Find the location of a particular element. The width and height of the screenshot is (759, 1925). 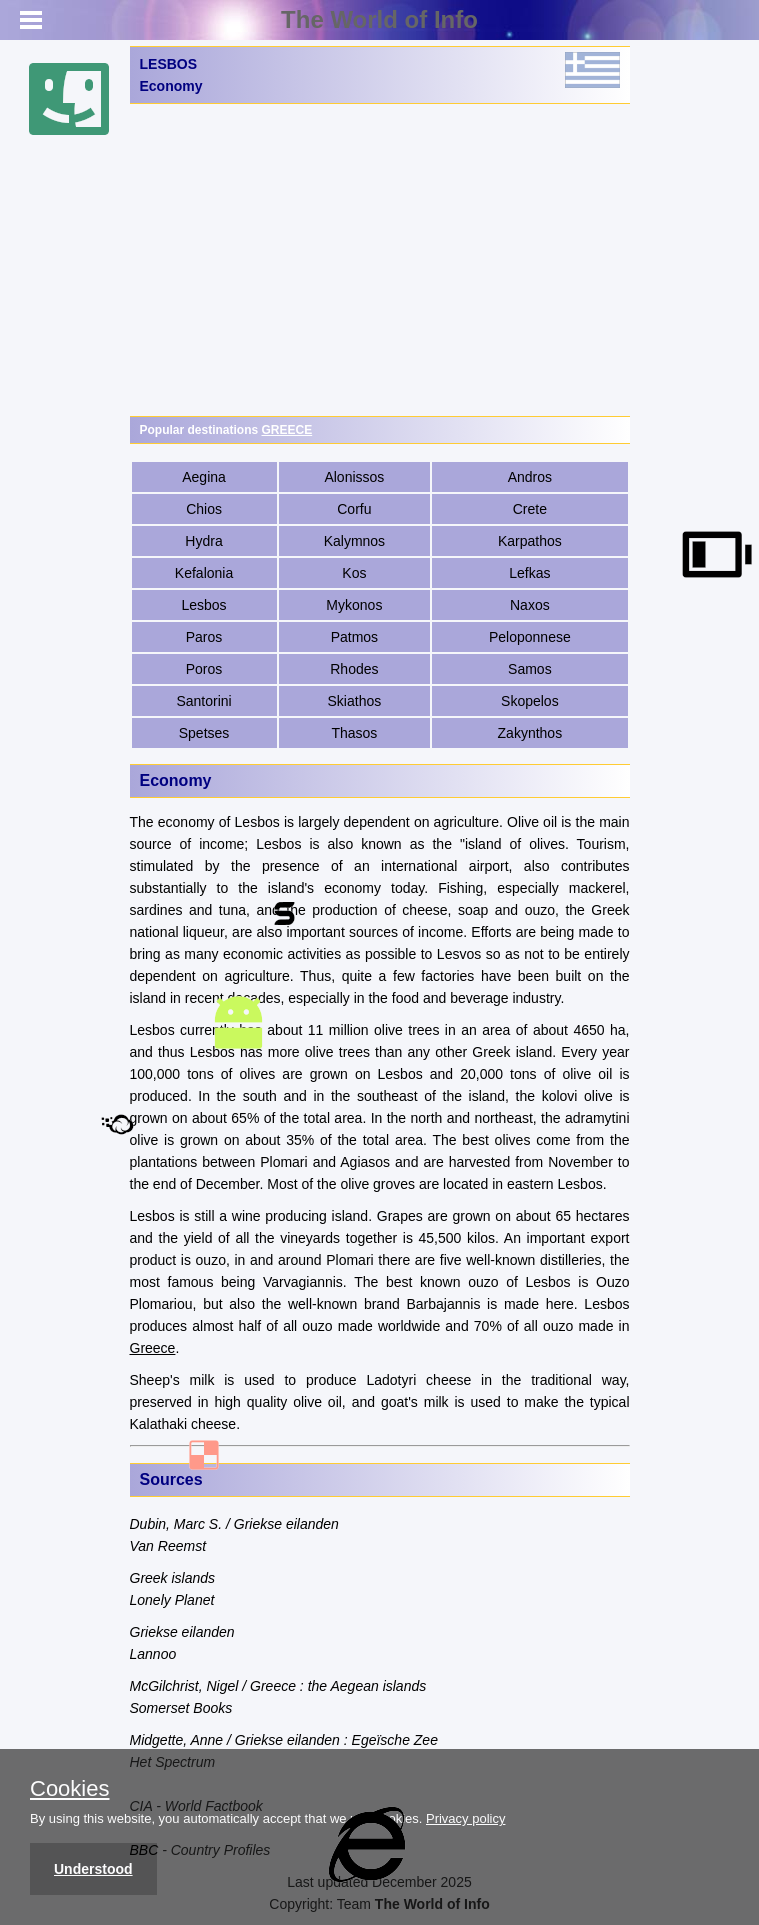

delicious social bookmarking service logo is located at coordinates (204, 1455).